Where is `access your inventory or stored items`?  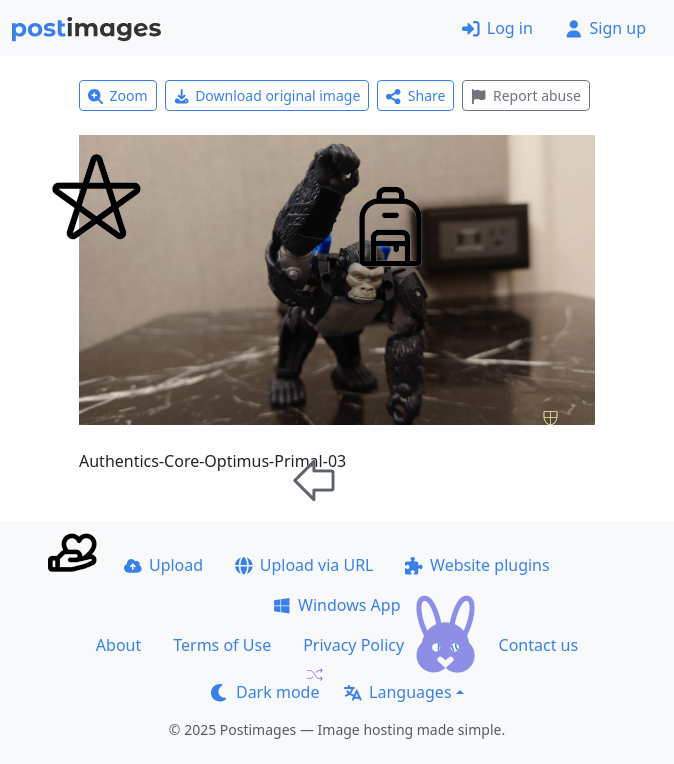
access your inventory or stored items is located at coordinates (390, 229).